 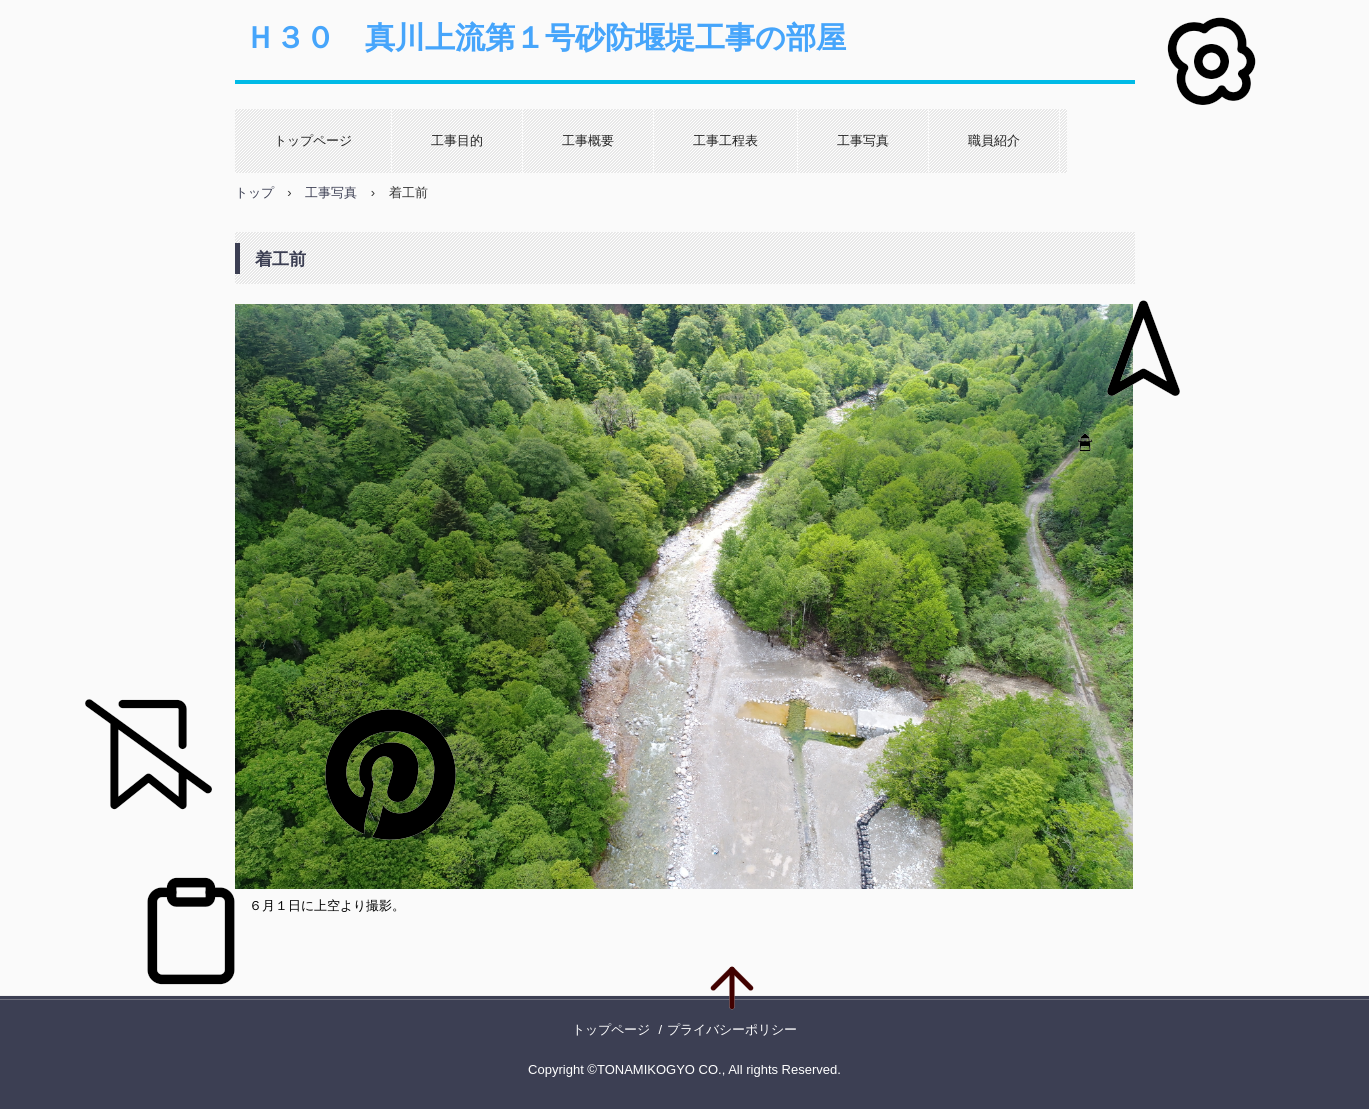 I want to click on move item up in a list, so click(x=732, y=988).